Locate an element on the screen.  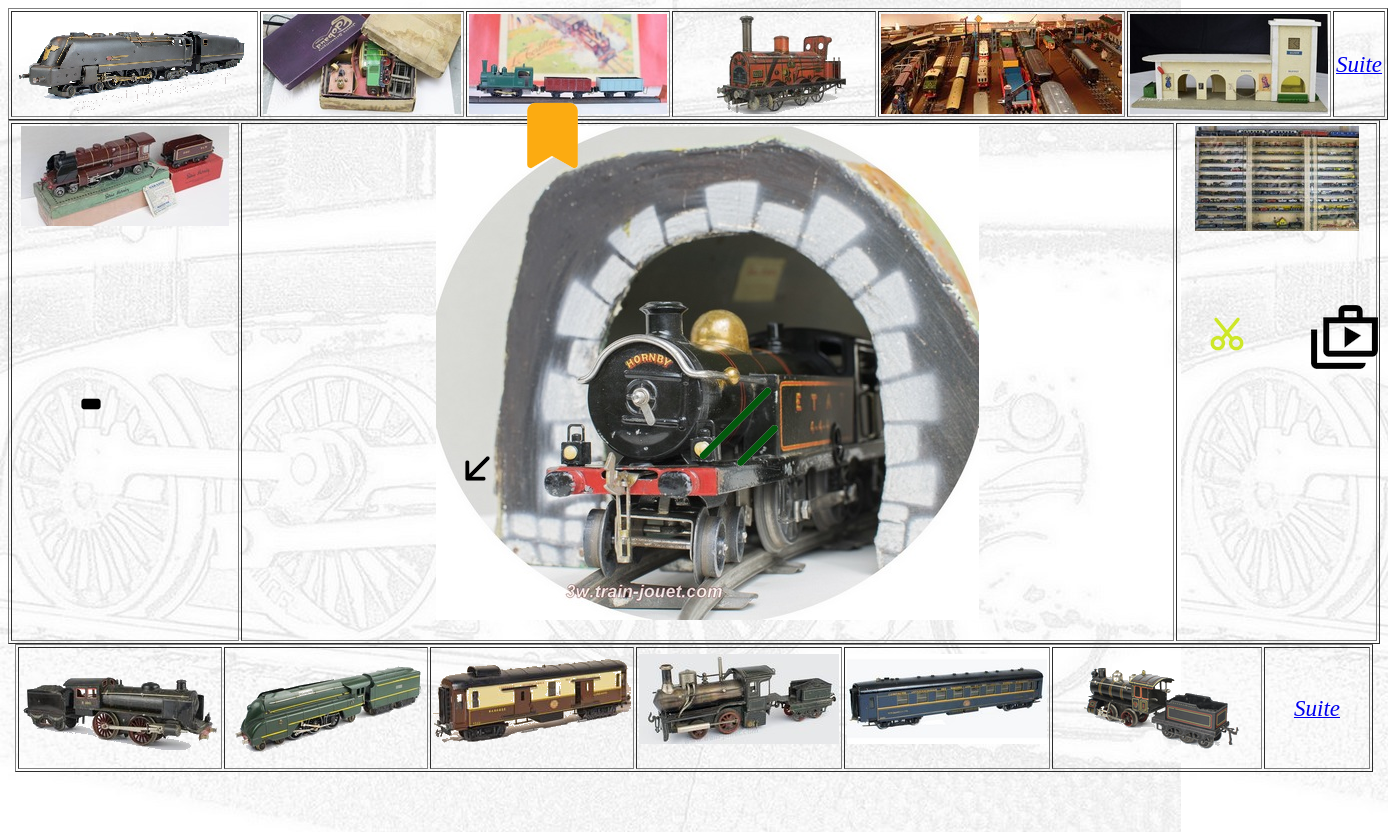
crop image to 16:9 aspect ratio is located at coordinates (91, 404).